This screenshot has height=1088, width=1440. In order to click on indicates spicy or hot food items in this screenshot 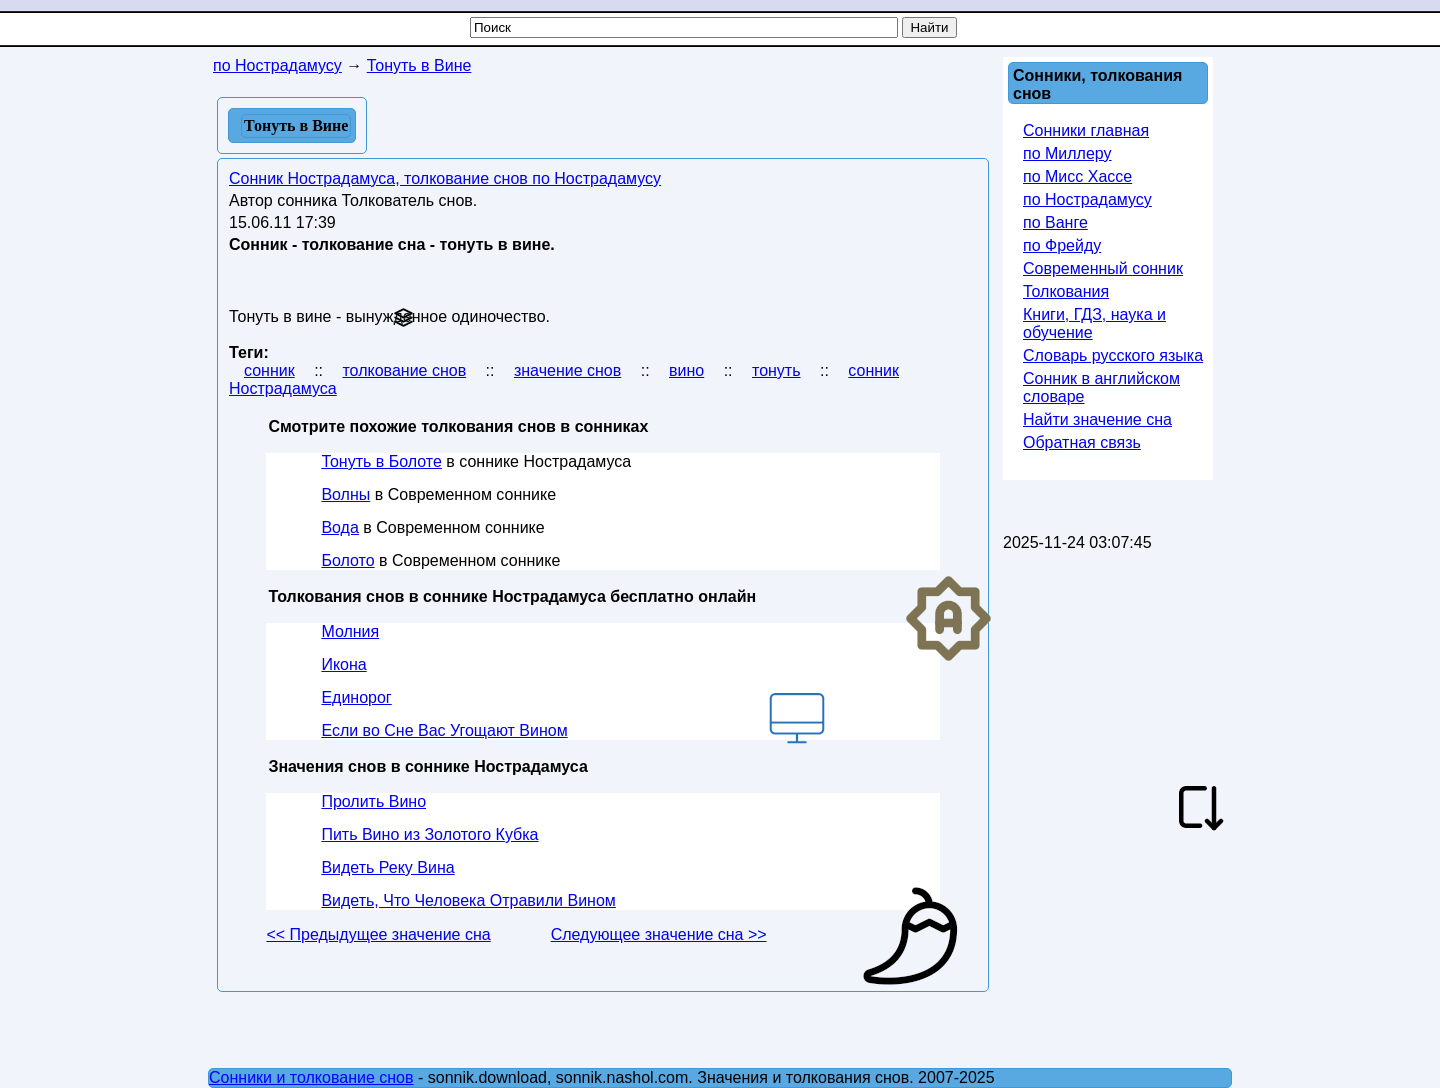, I will do `click(915, 939)`.